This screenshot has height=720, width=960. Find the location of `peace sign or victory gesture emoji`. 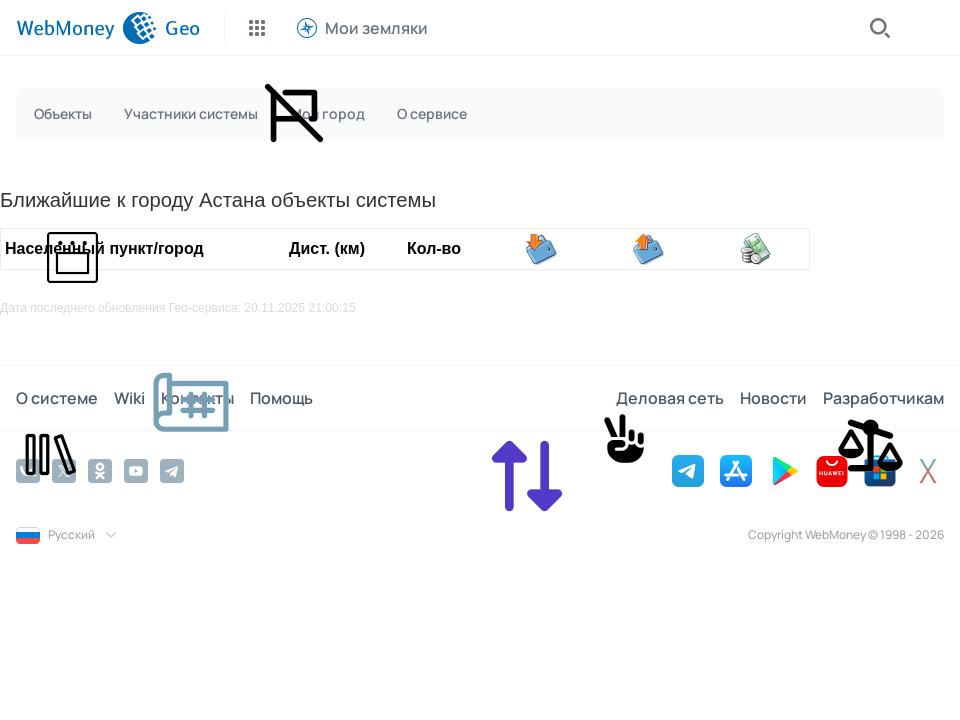

peace sign or victory gesture emoji is located at coordinates (625, 438).